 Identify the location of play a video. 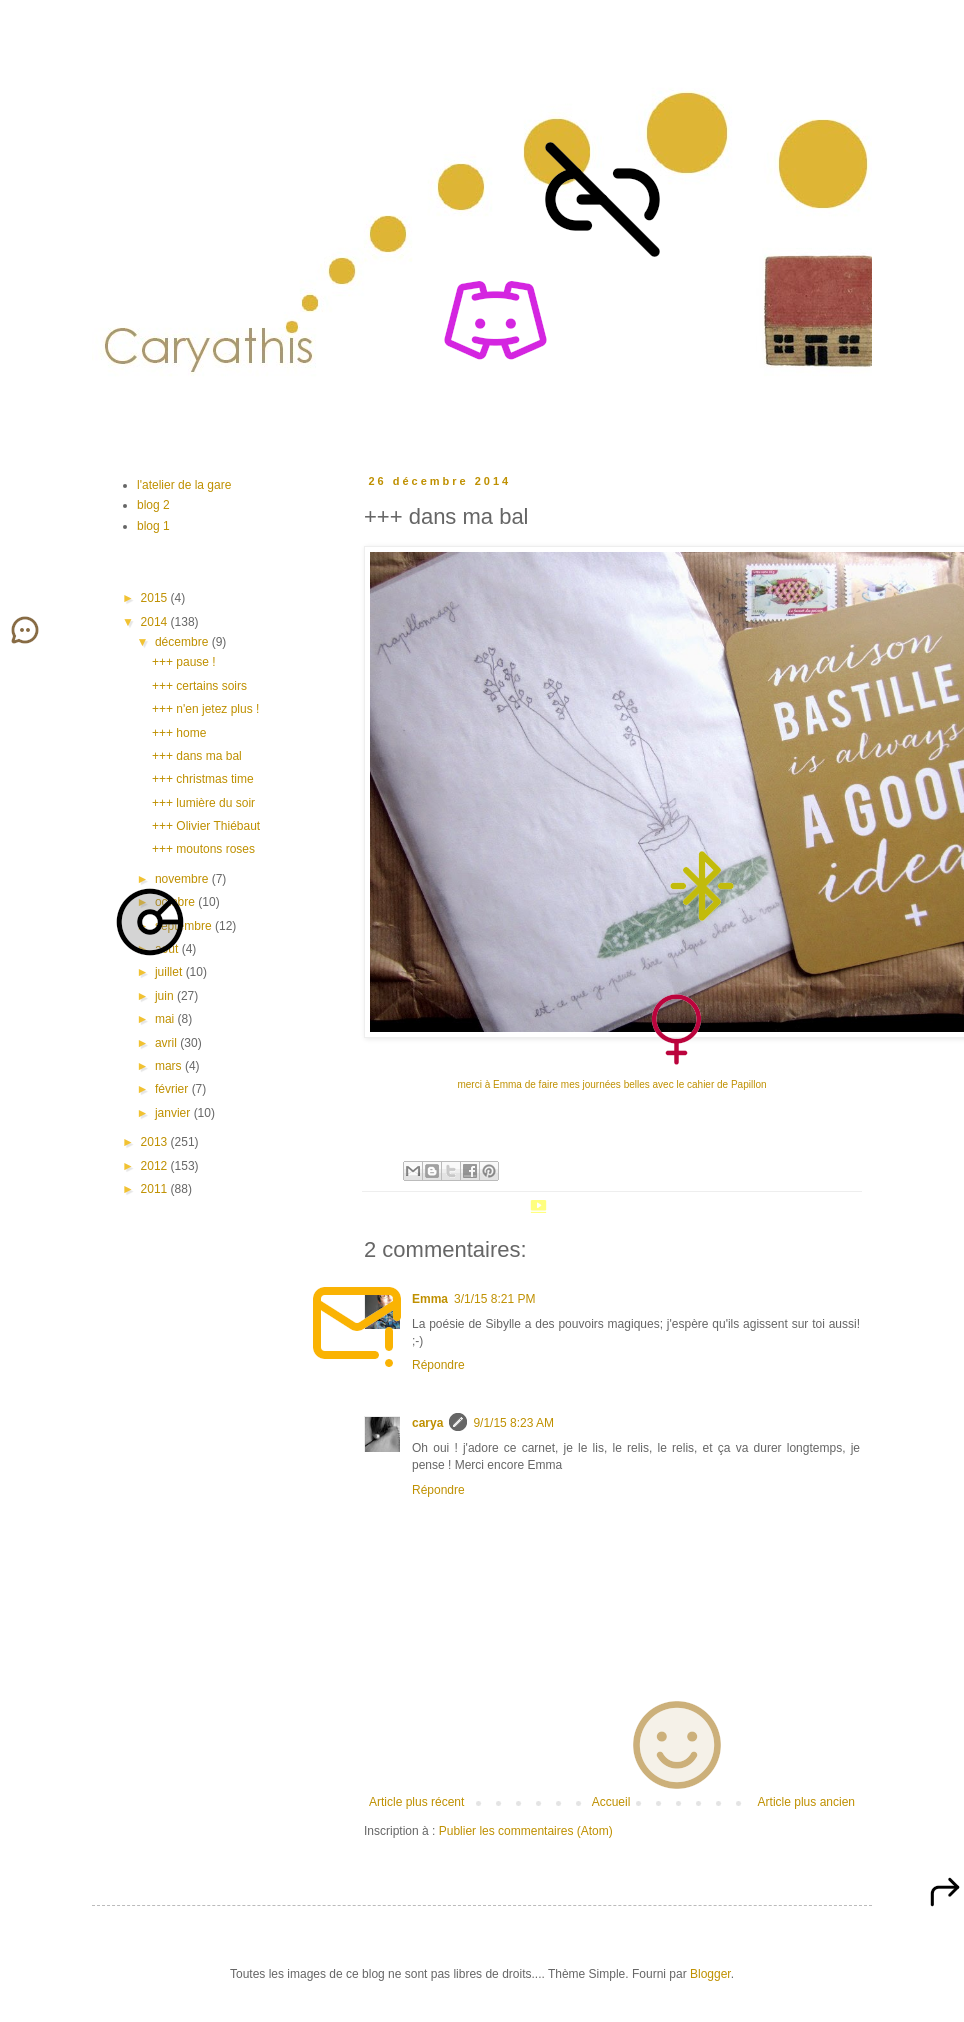
(538, 1206).